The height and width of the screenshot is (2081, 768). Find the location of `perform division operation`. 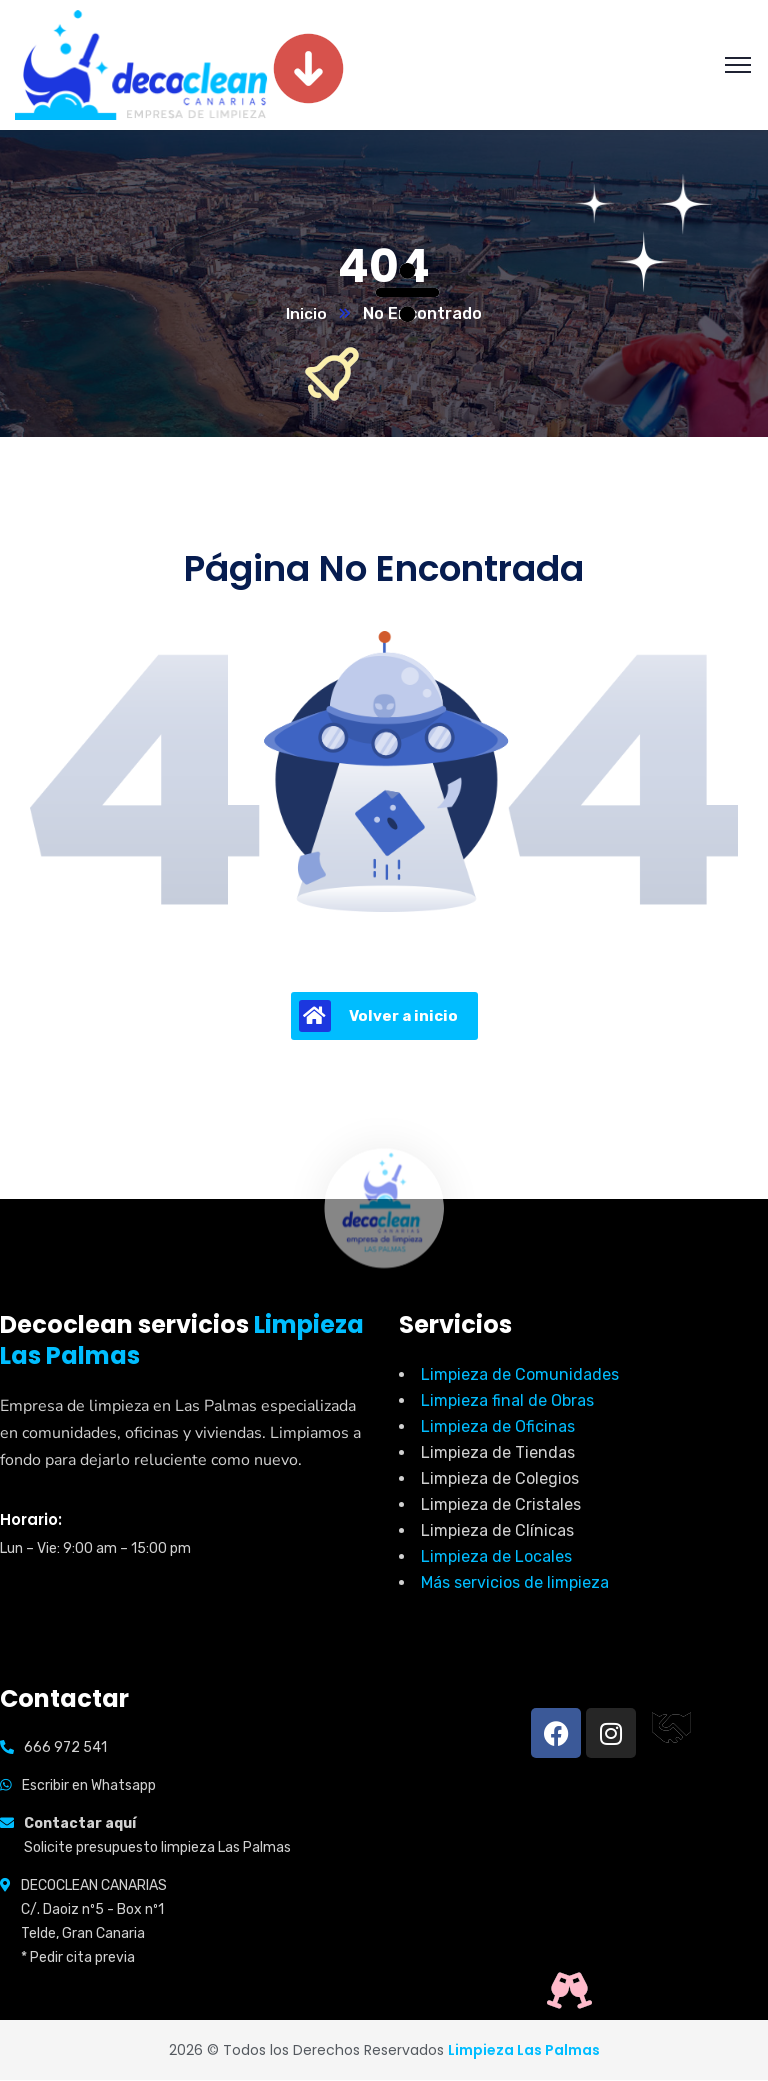

perform division operation is located at coordinates (407, 292).